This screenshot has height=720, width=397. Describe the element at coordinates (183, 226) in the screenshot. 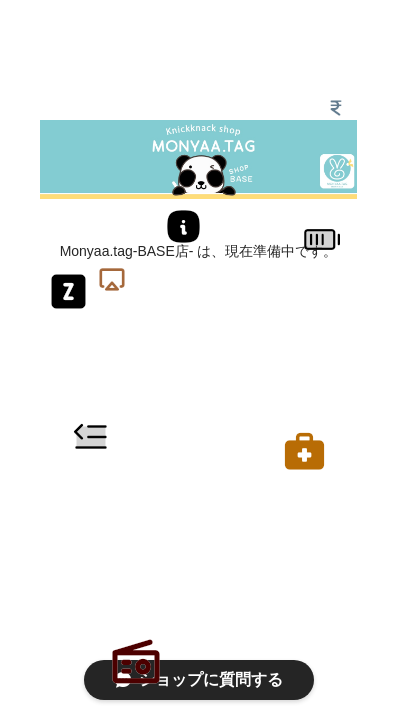

I see `view more information or details` at that location.